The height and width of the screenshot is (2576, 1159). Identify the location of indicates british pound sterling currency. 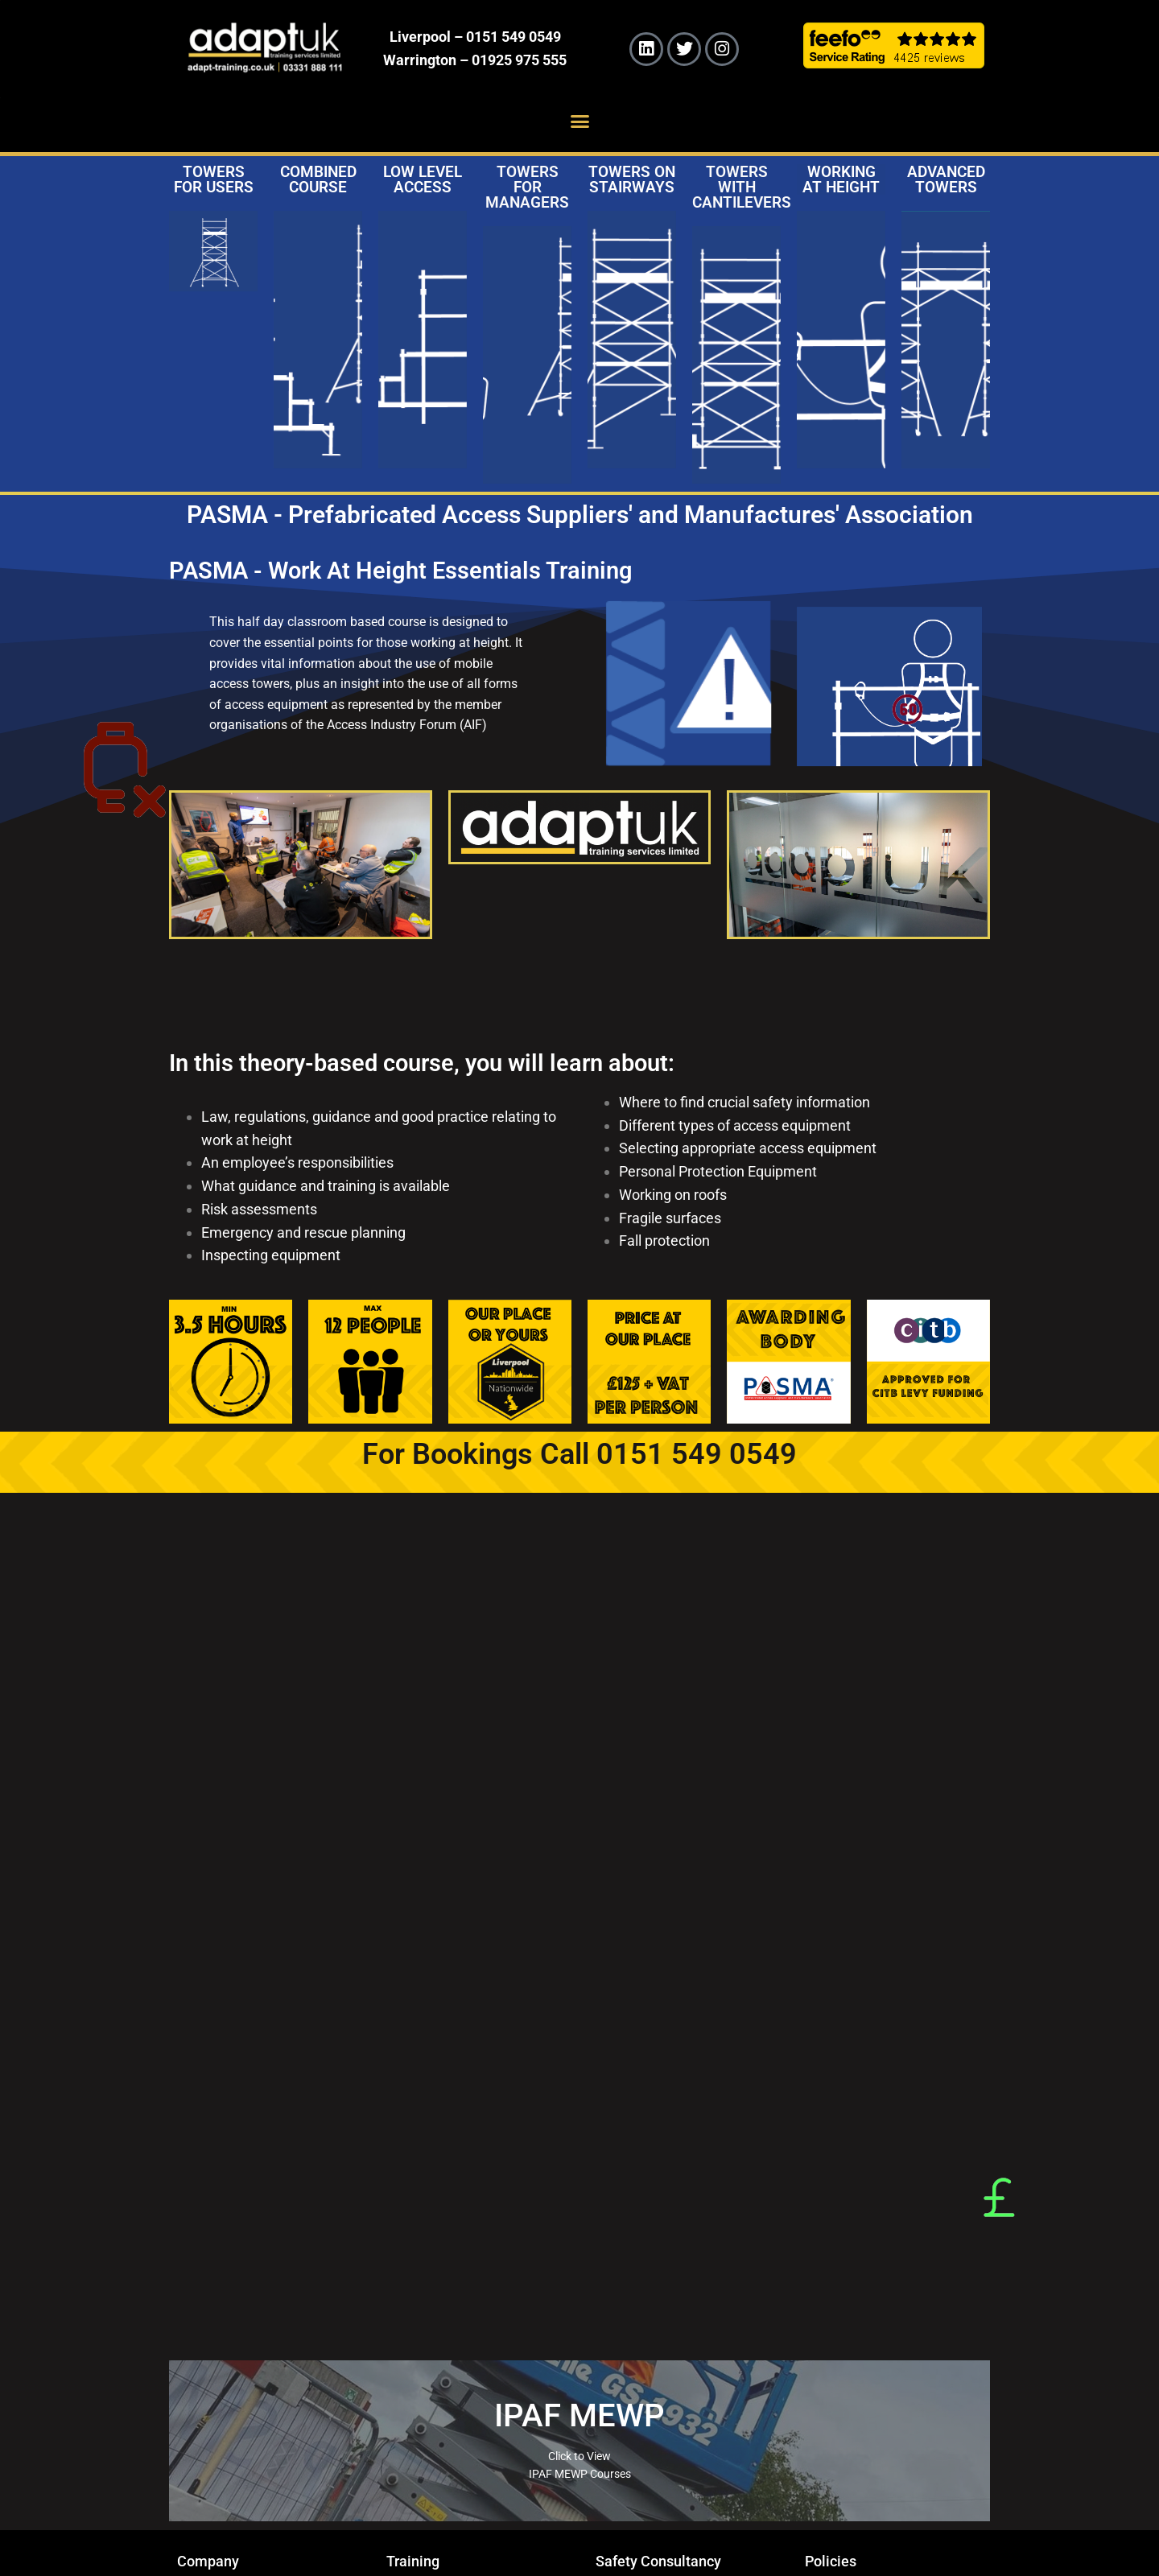
(1000, 2198).